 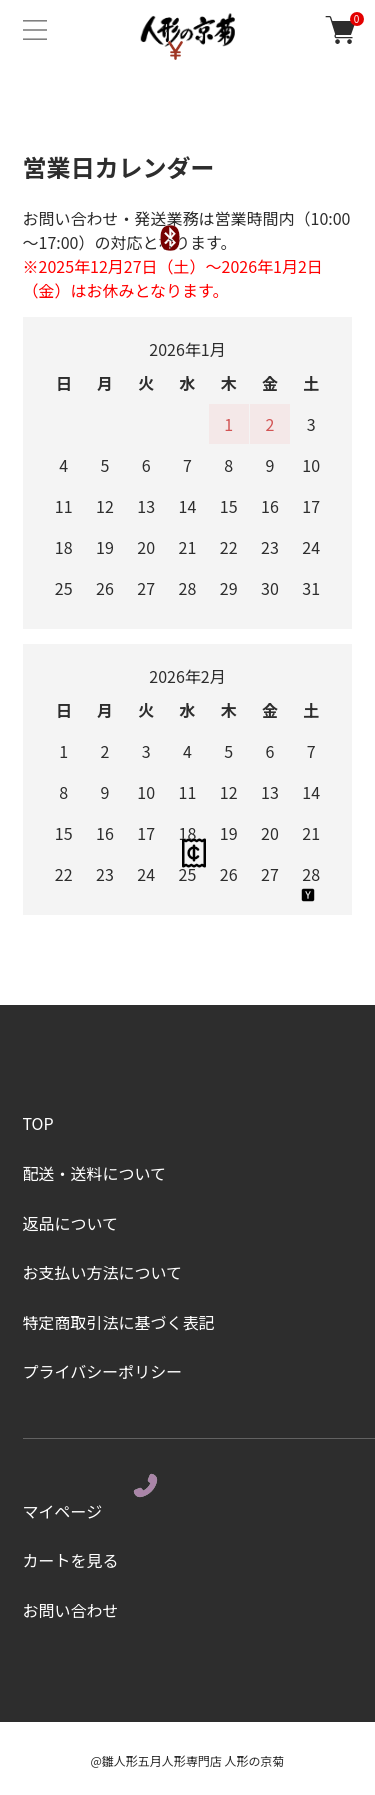 I want to click on toggle bluetooth connectivity on or off, so click(x=170, y=238).